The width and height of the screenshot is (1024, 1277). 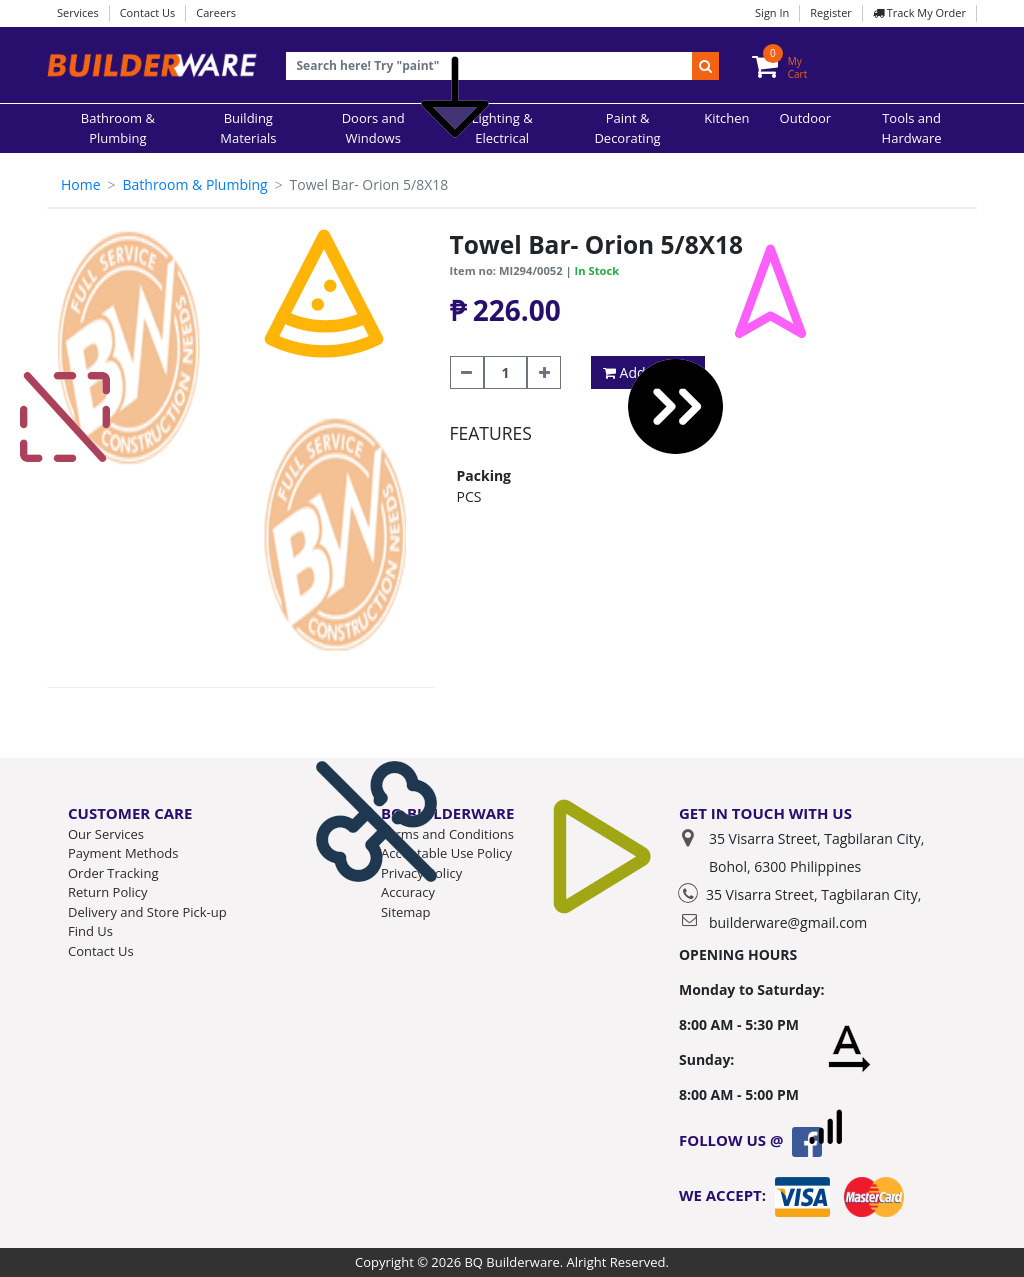 What do you see at coordinates (770, 293) in the screenshot?
I see `navigate to current destination` at bounding box center [770, 293].